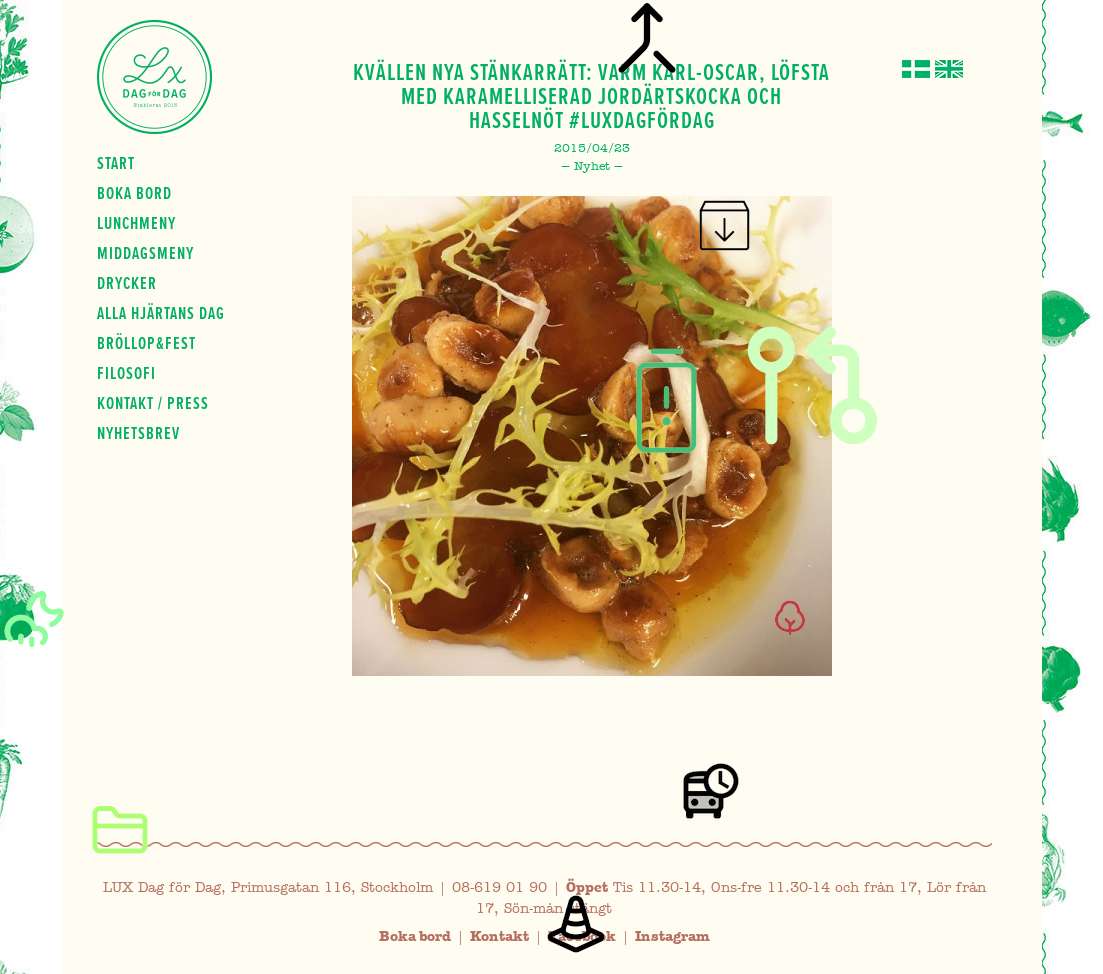 The width and height of the screenshot is (1103, 974). I want to click on indicates garden or landscaping section, so click(790, 617).